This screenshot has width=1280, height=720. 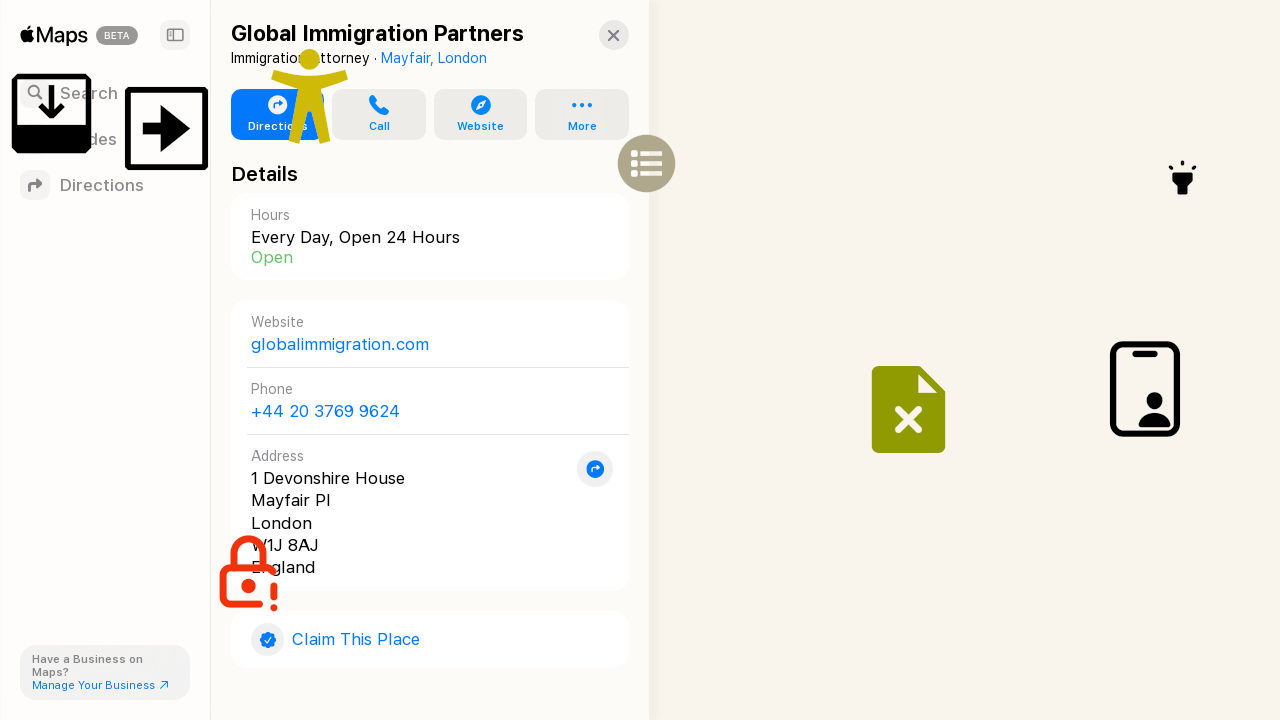 What do you see at coordinates (646, 163) in the screenshot?
I see `view list or menu options` at bounding box center [646, 163].